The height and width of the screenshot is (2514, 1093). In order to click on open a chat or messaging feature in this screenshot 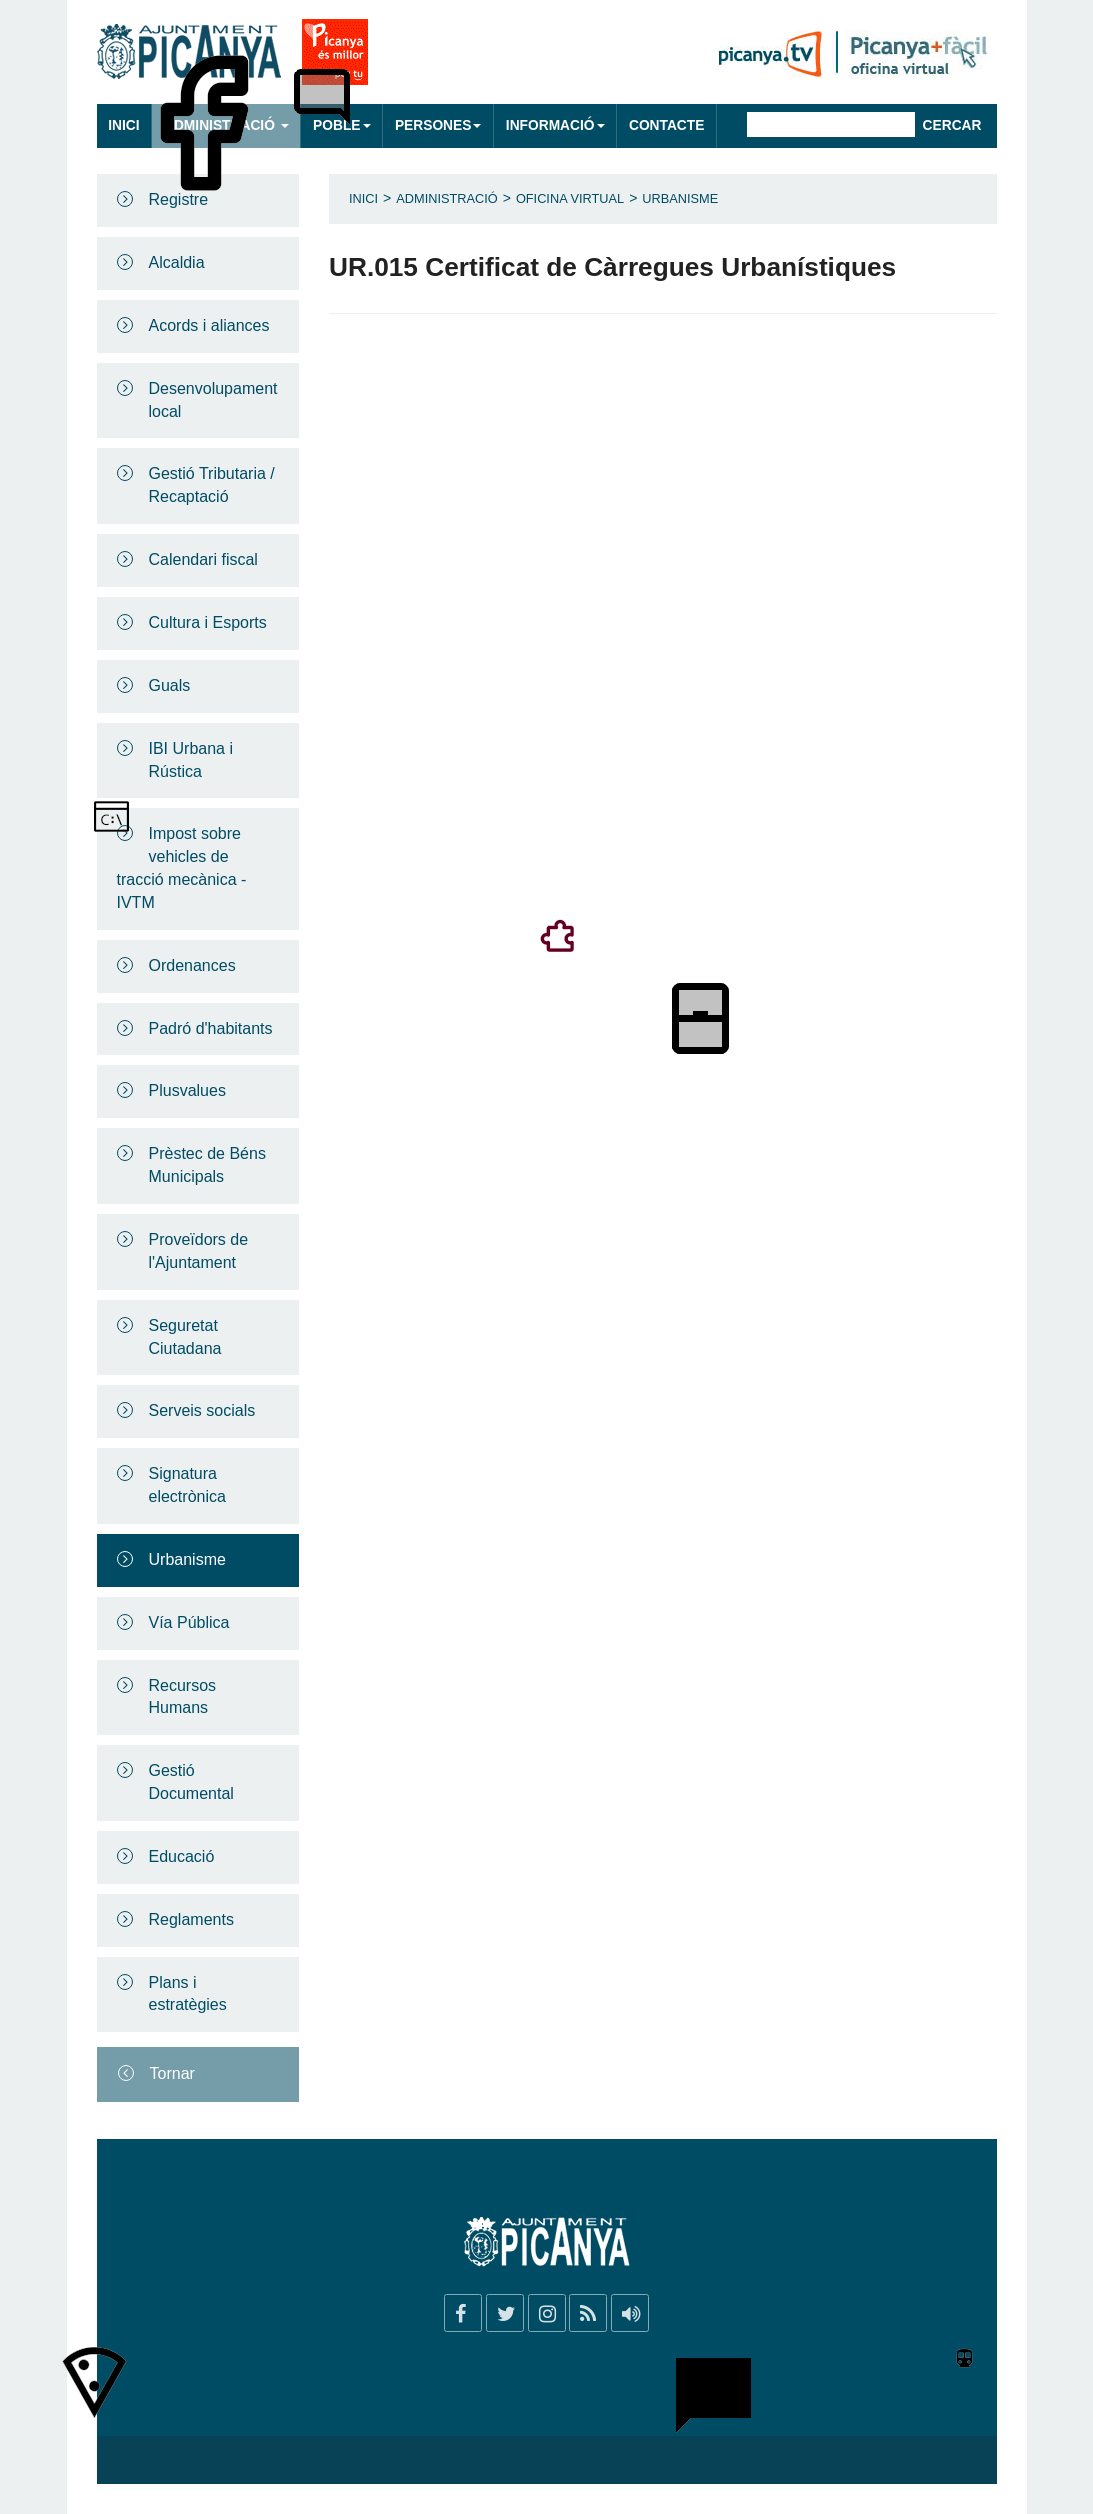, I will do `click(713, 2395)`.